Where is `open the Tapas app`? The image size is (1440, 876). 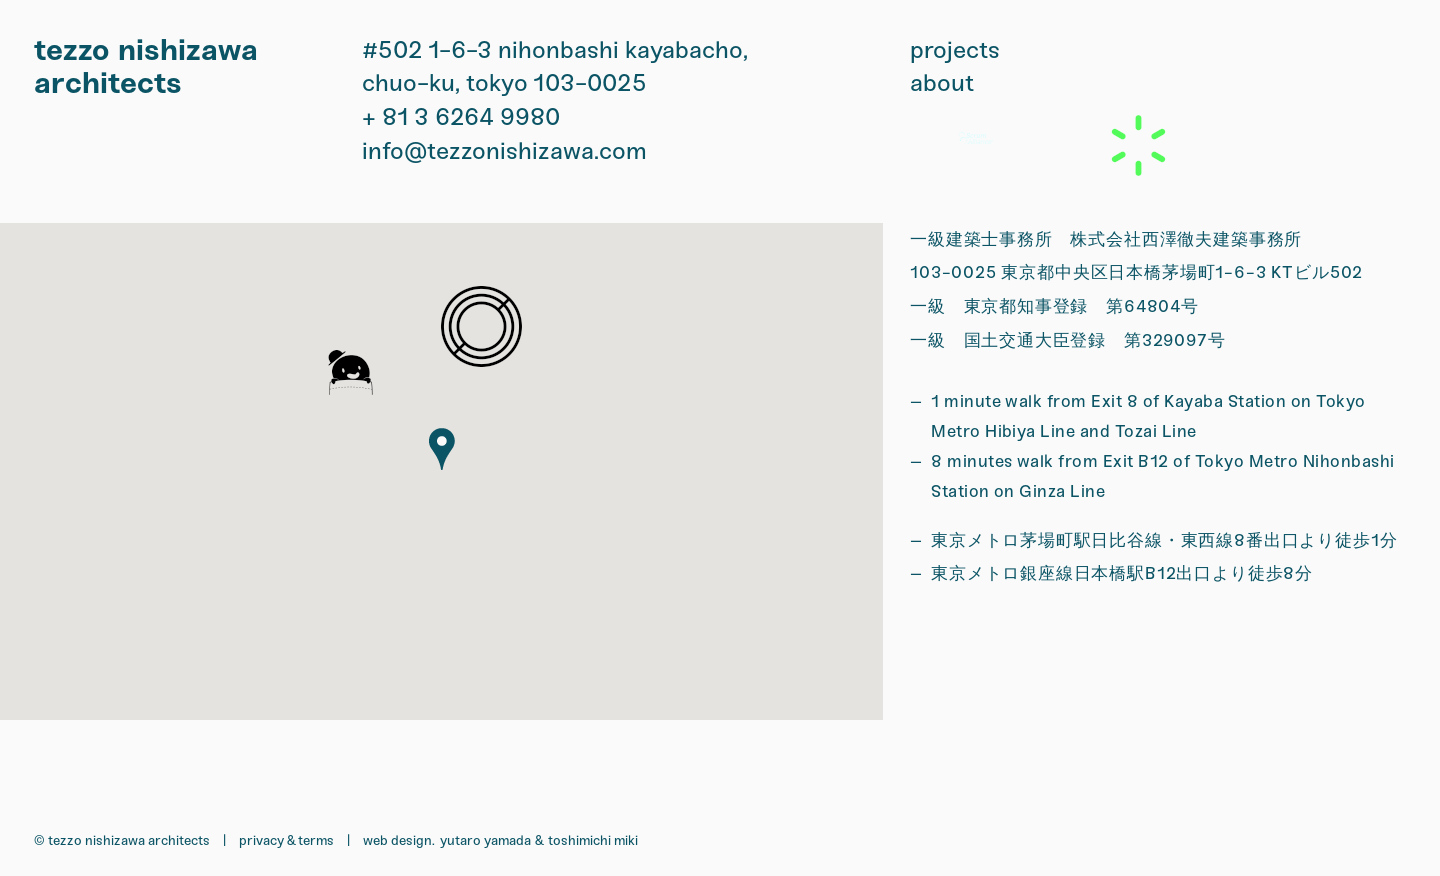
open the Tapas app is located at coordinates (350, 372).